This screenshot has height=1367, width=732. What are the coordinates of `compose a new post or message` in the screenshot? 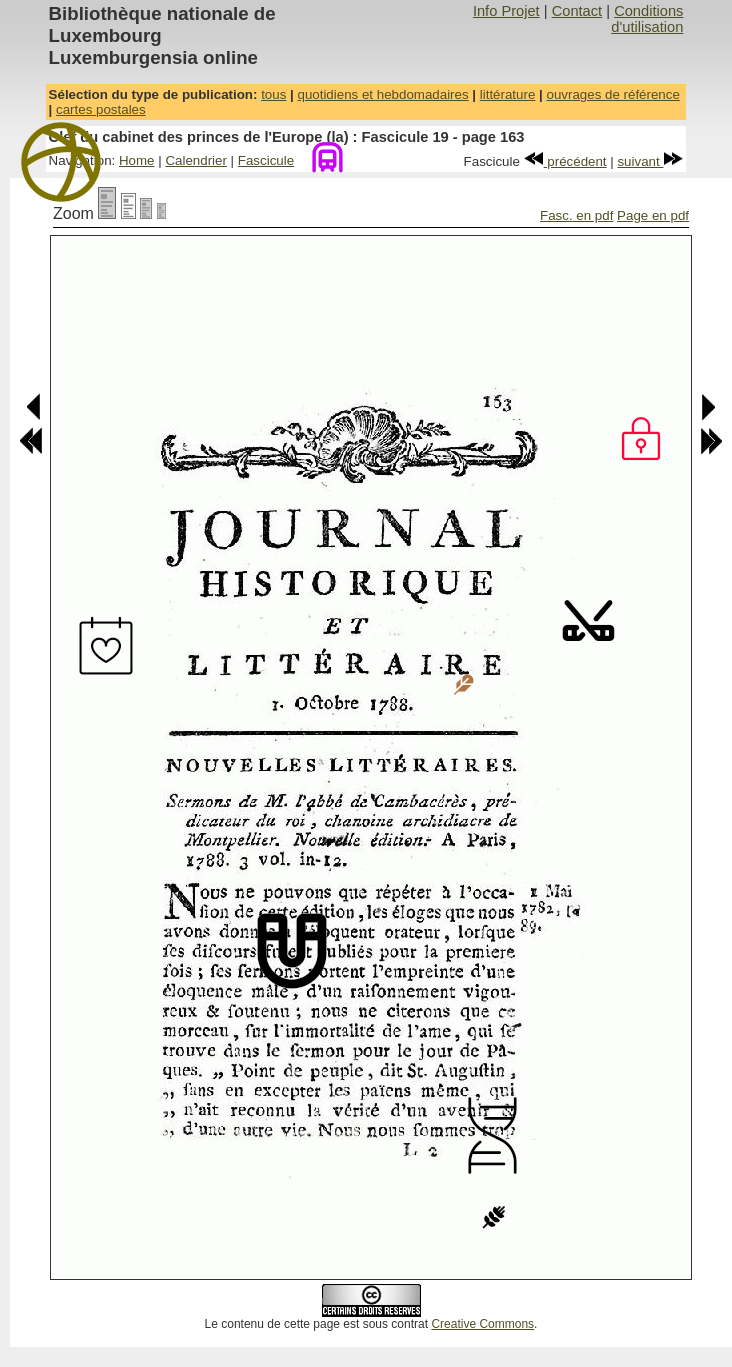 It's located at (463, 685).